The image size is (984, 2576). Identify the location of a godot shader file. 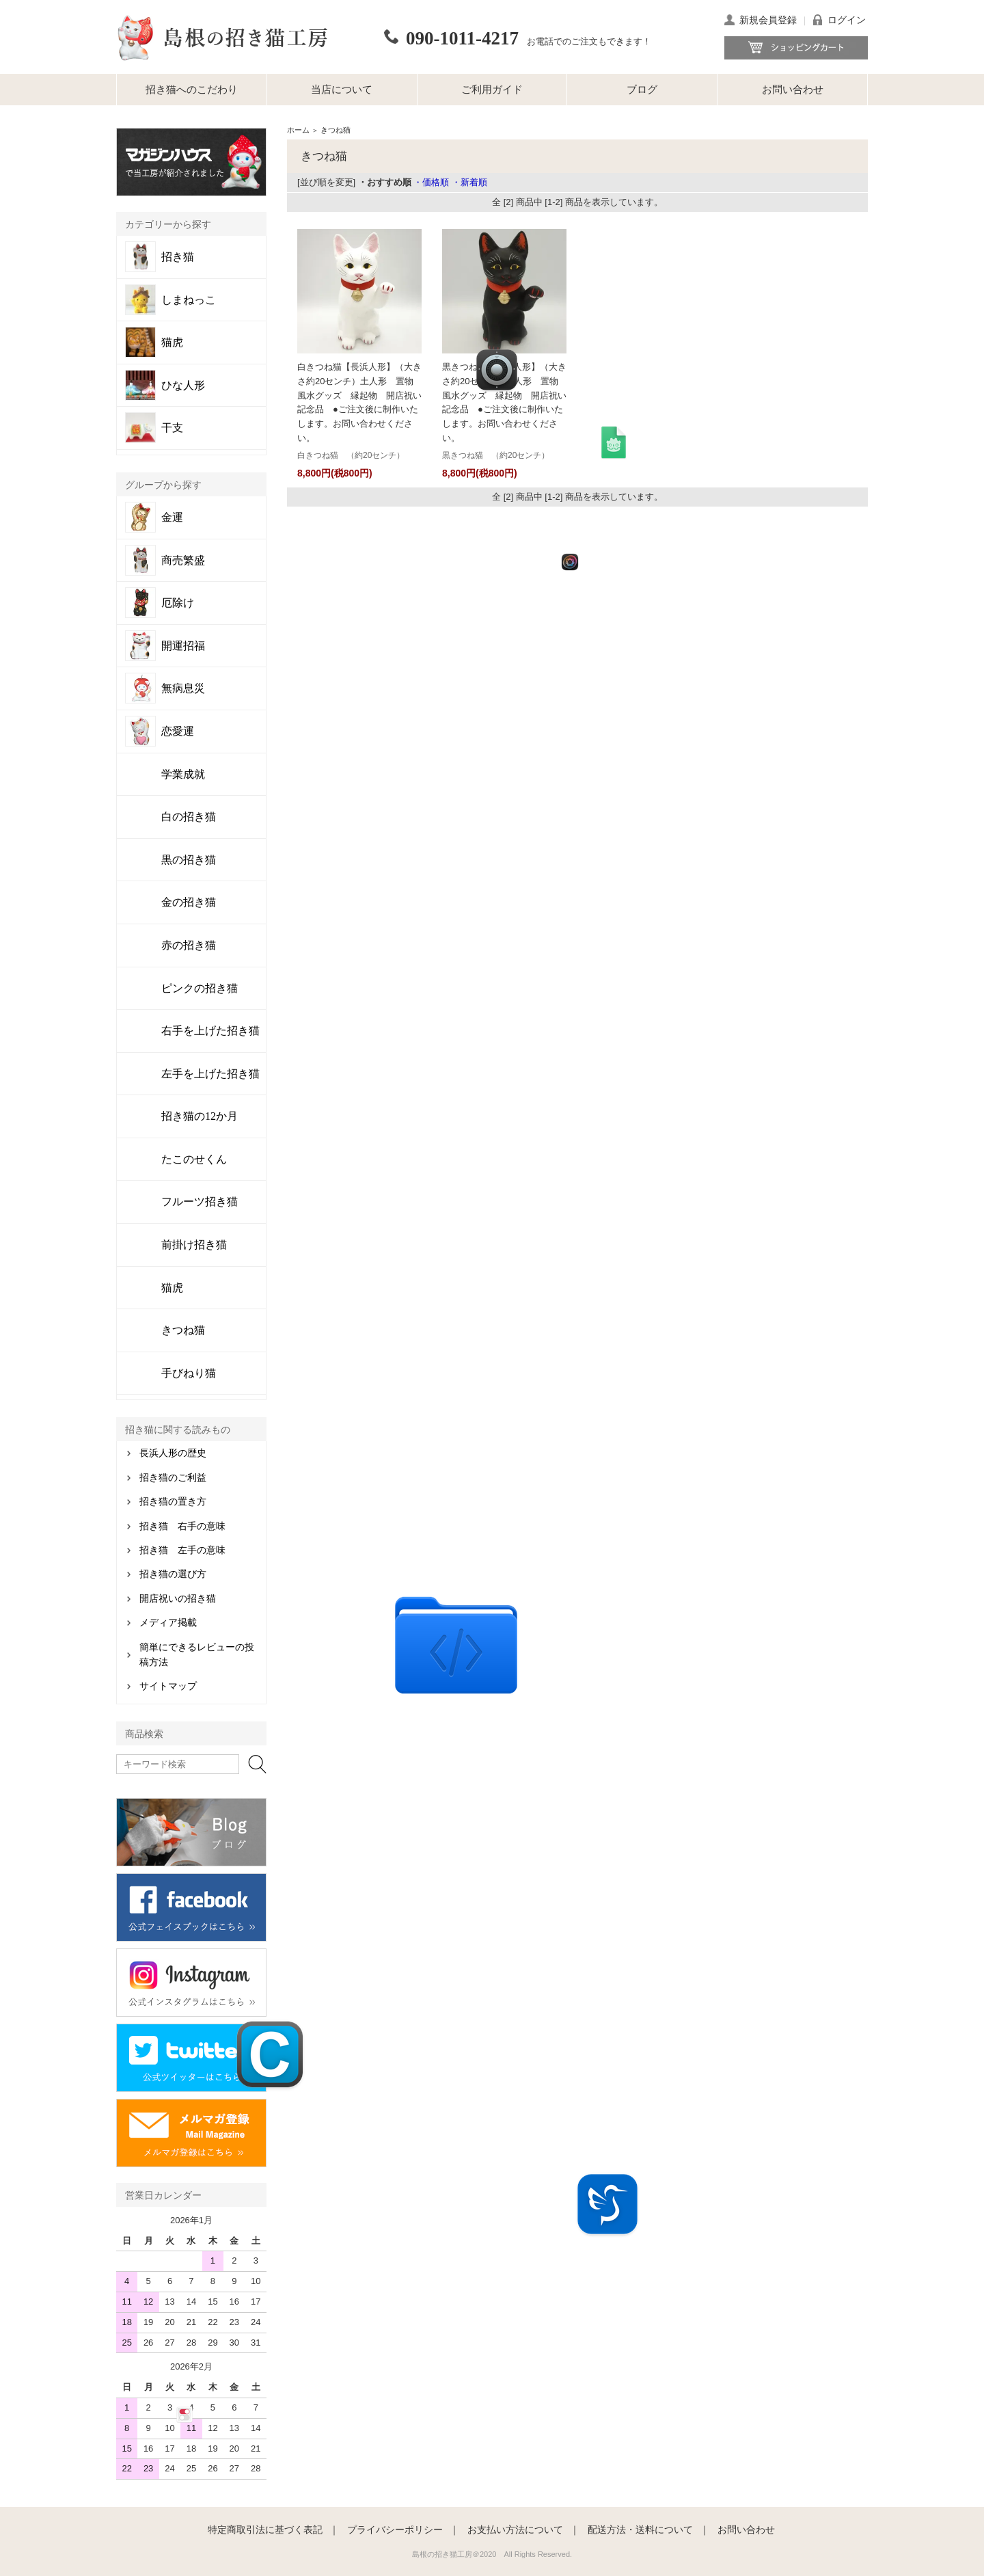
(614, 443).